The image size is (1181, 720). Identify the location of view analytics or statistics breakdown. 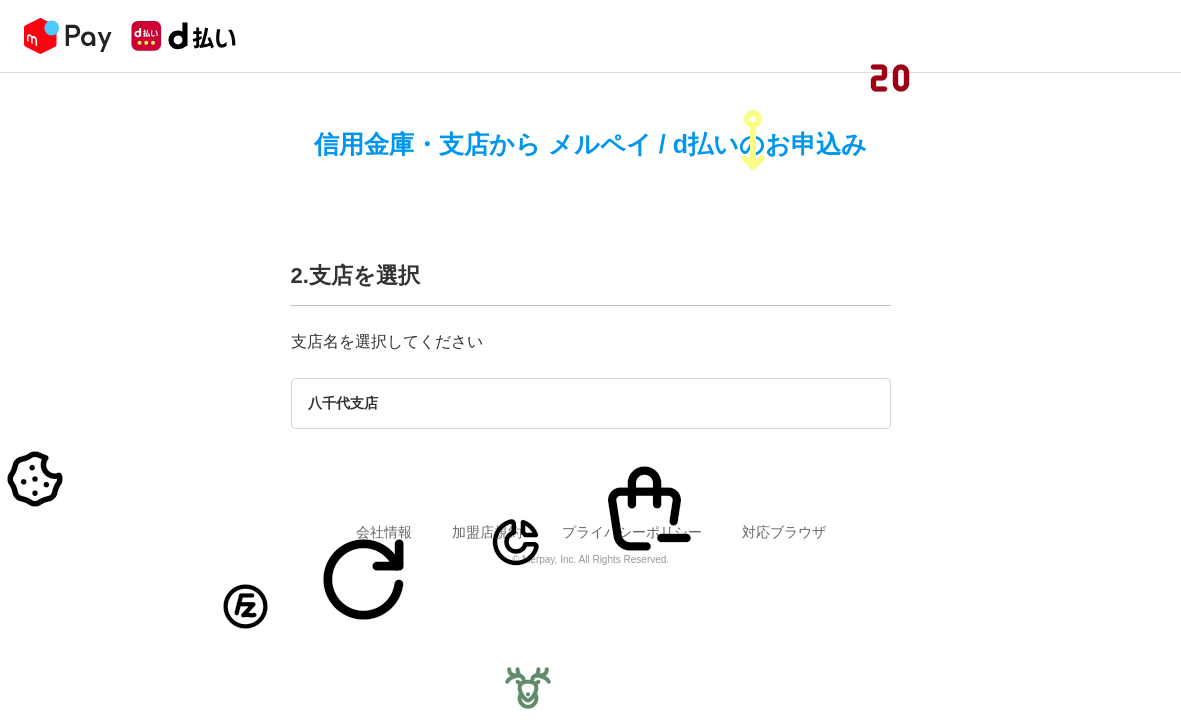
(516, 542).